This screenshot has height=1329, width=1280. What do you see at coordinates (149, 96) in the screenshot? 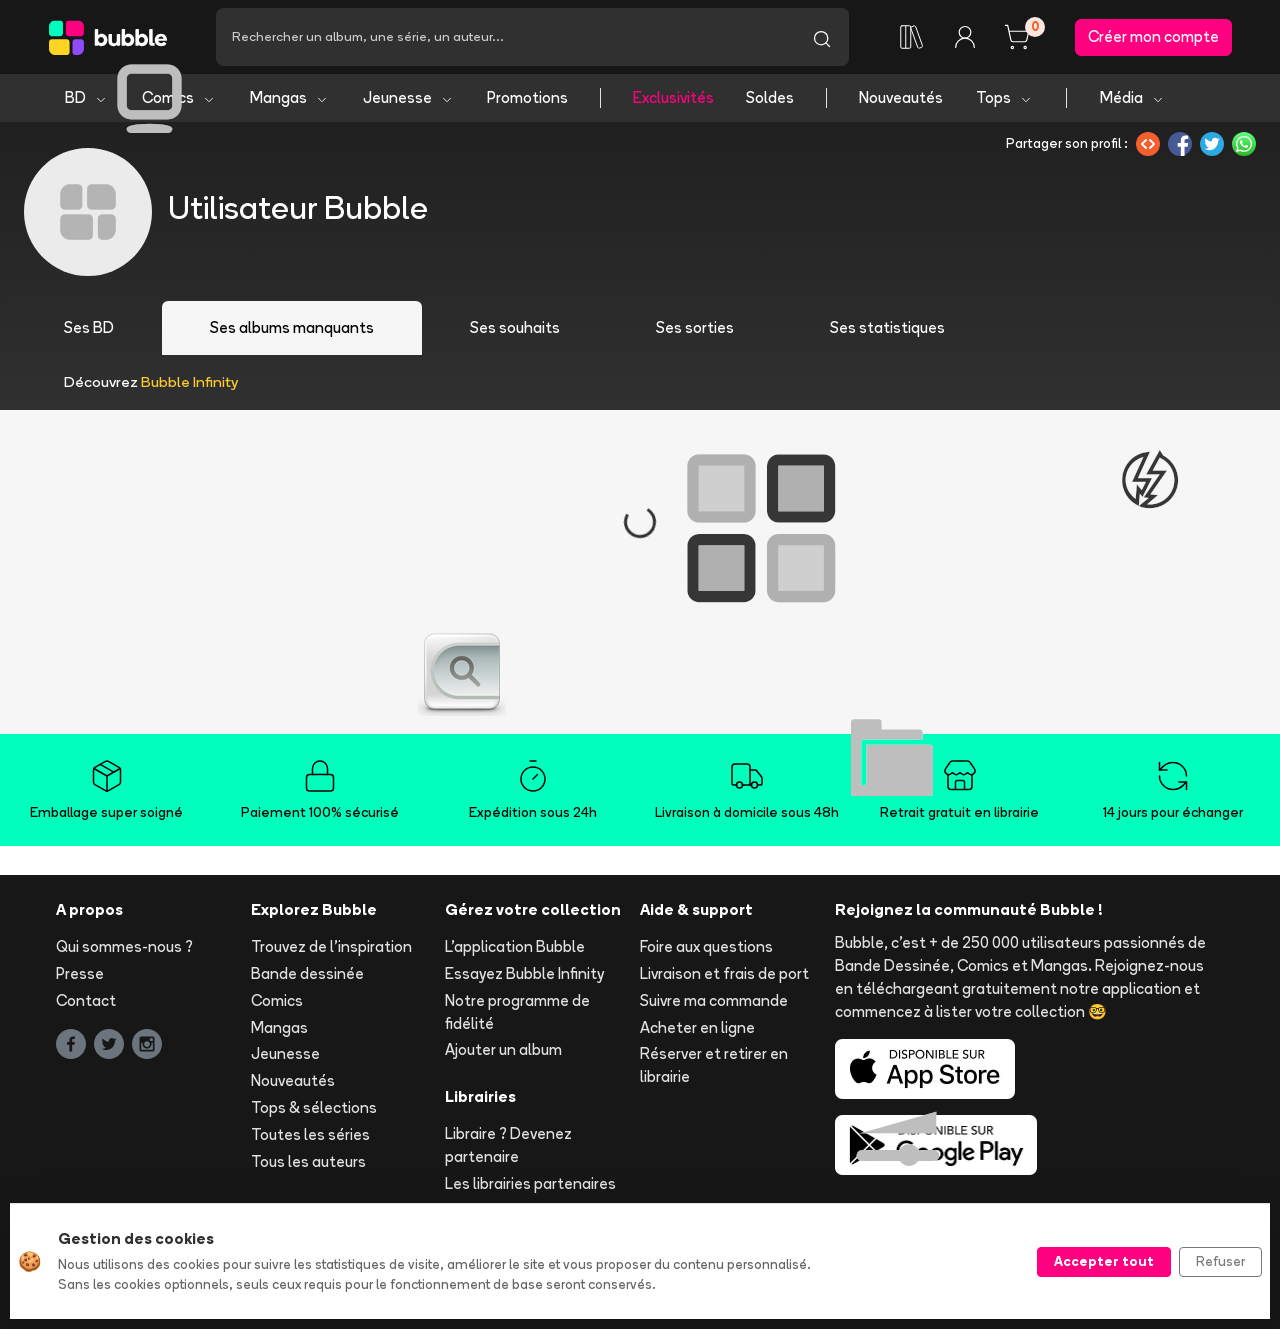
I see `access computer or desktop settings` at bounding box center [149, 96].